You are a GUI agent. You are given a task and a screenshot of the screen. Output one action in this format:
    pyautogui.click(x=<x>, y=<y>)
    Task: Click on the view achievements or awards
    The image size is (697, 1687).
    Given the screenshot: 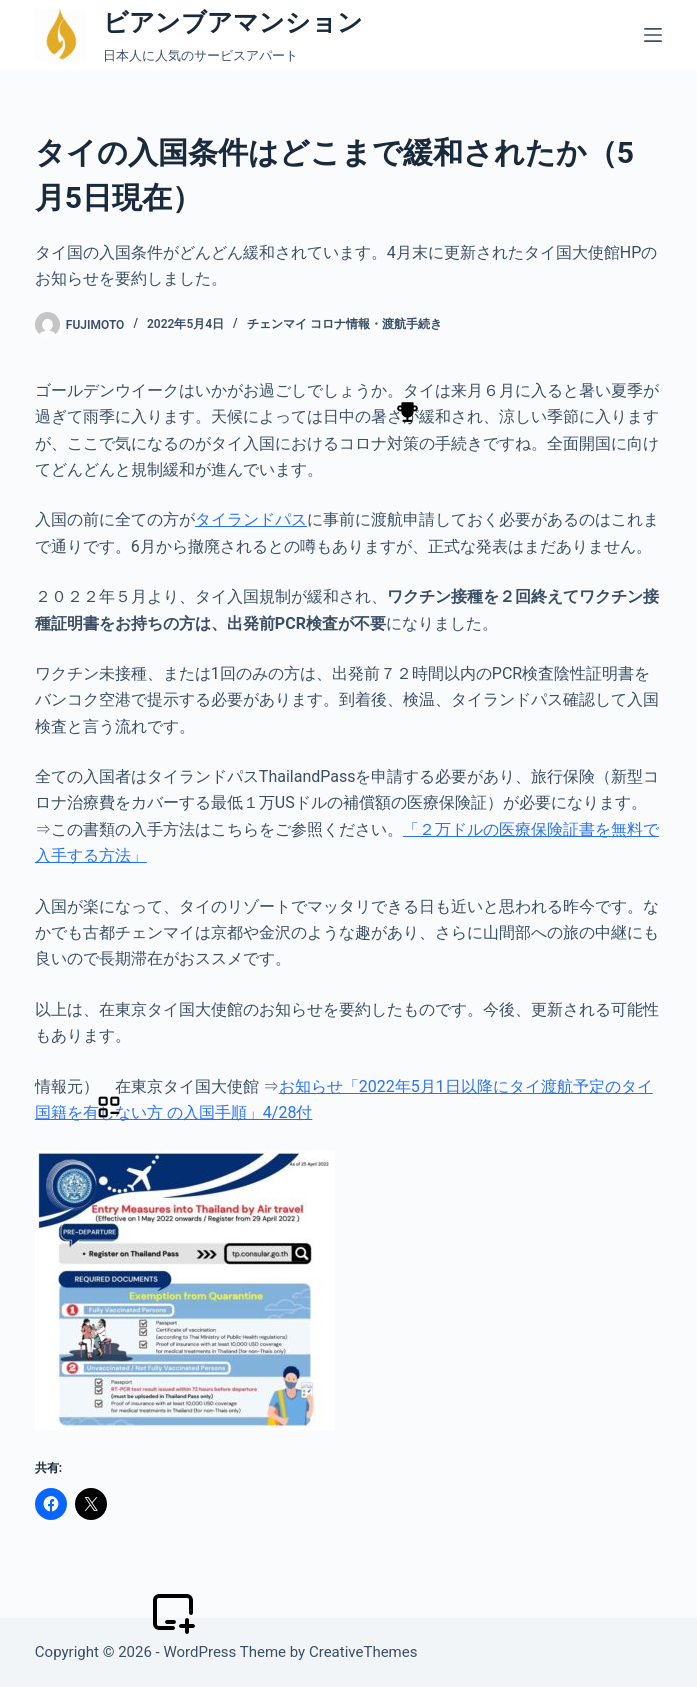 What is the action you would take?
    pyautogui.click(x=407, y=411)
    